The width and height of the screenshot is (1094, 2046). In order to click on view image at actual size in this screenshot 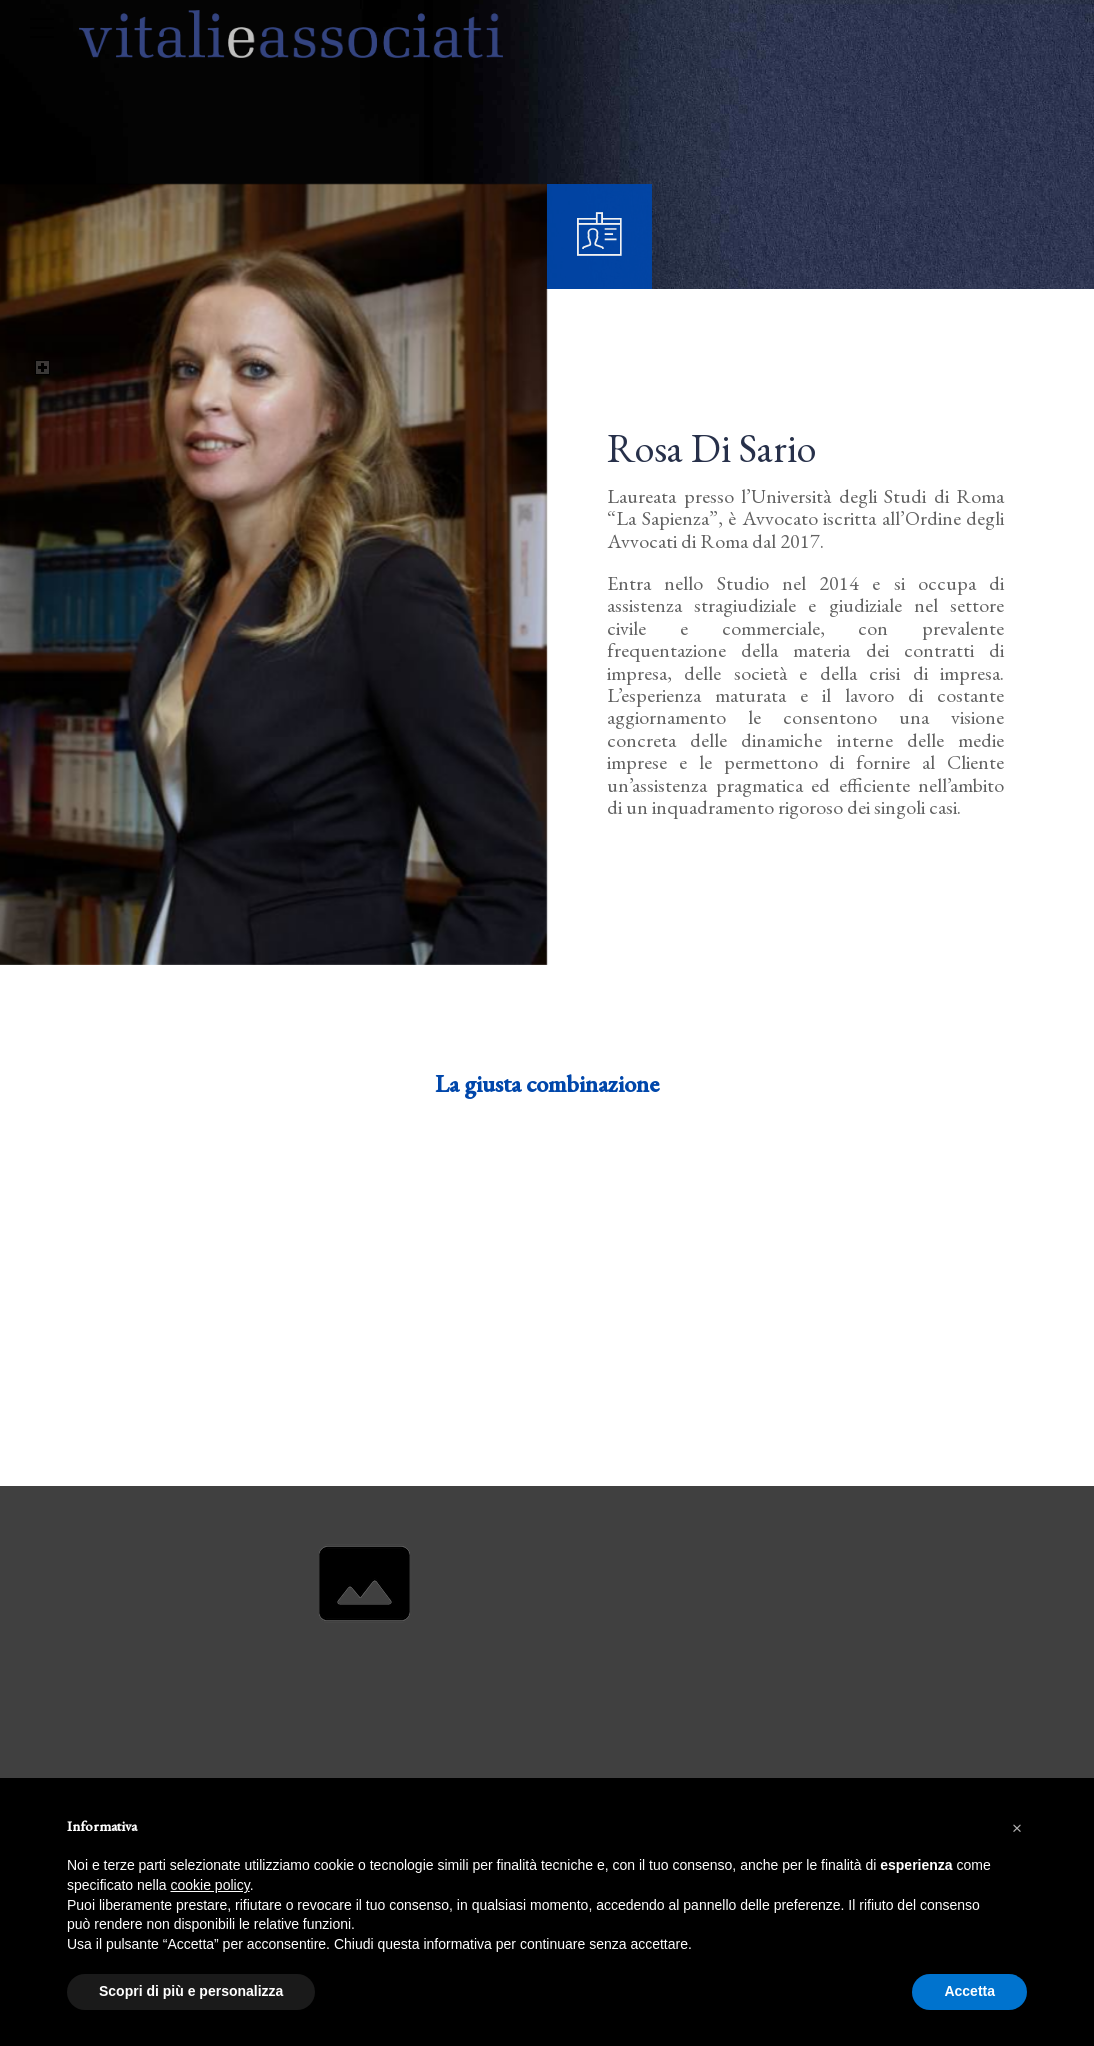, I will do `click(364, 1583)`.